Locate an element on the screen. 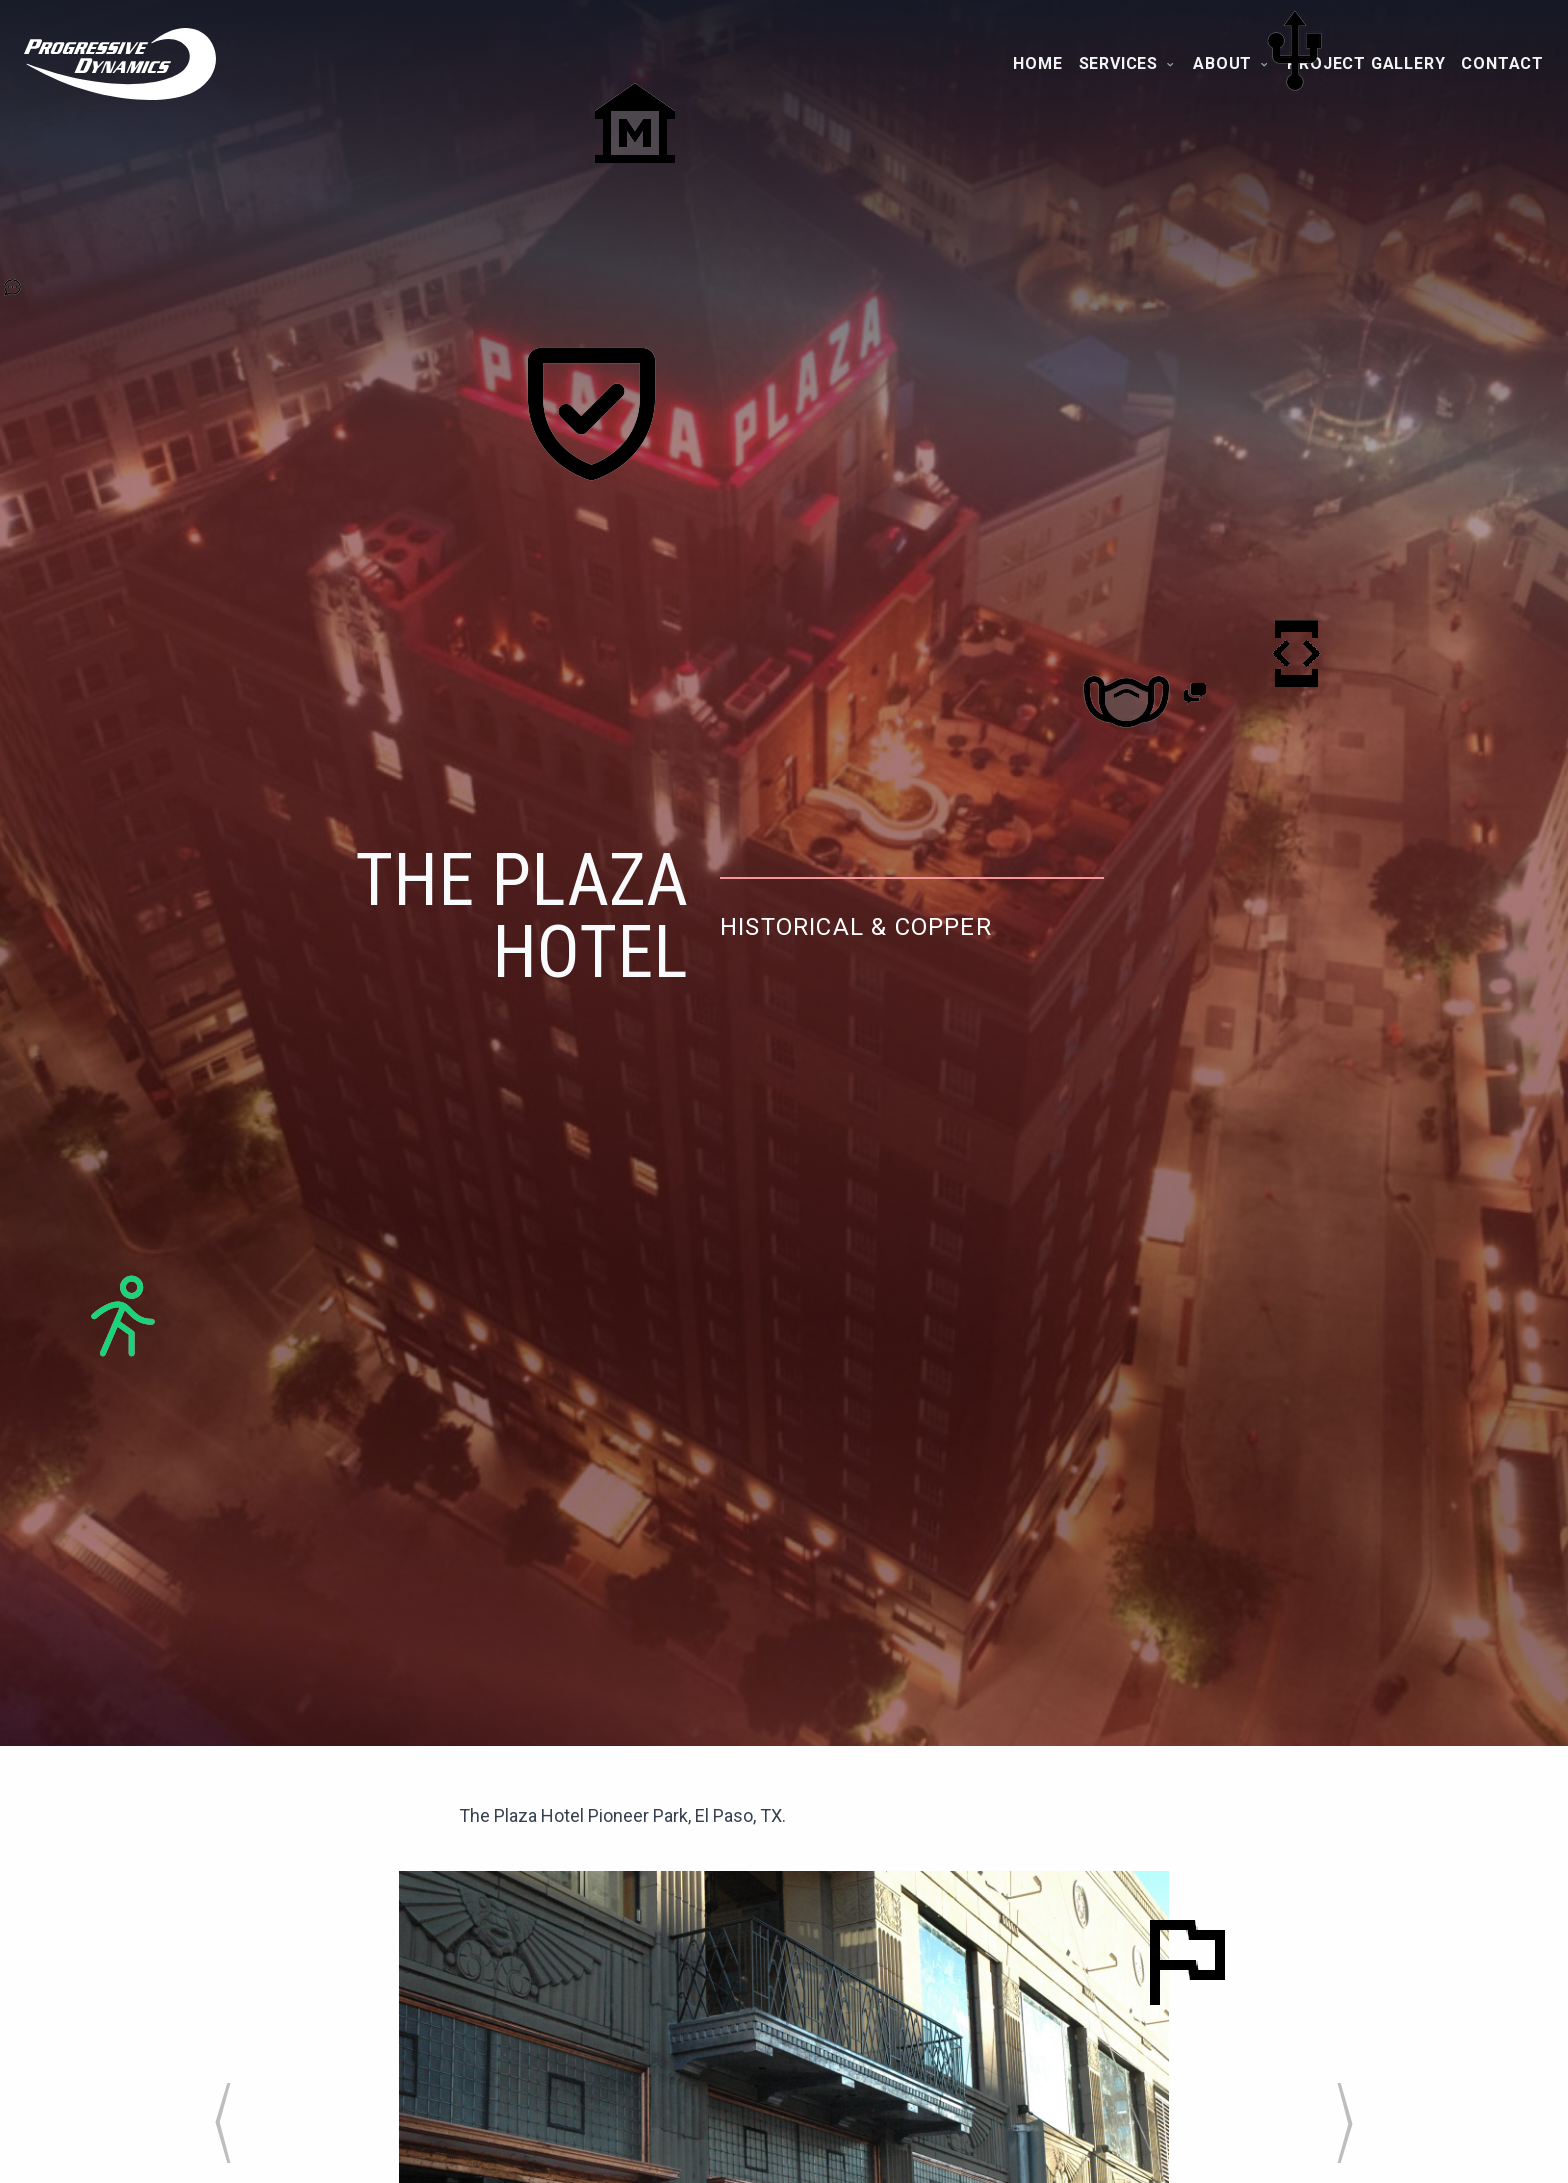 The width and height of the screenshot is (1568, 2183). view nearby museums on the map is located at coordinates (635, 123).